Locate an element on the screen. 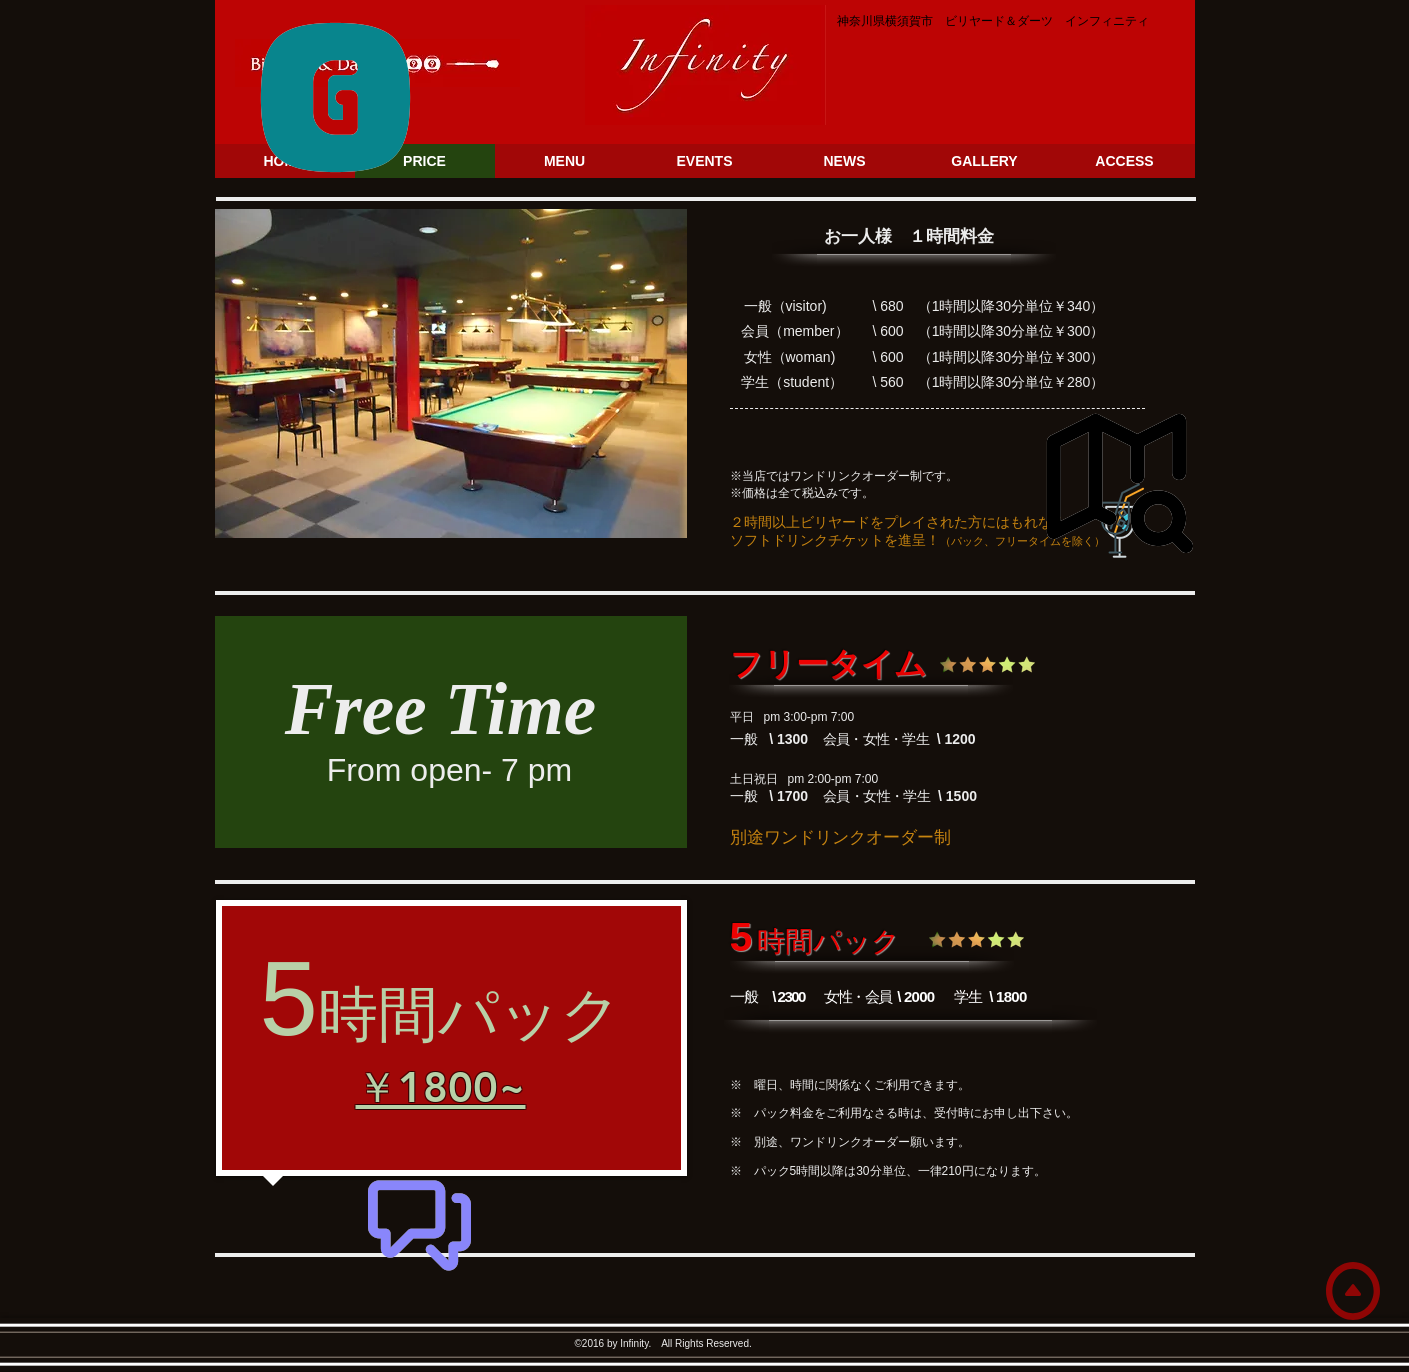  search for a location on the map is located at coordinates (1116, 476).